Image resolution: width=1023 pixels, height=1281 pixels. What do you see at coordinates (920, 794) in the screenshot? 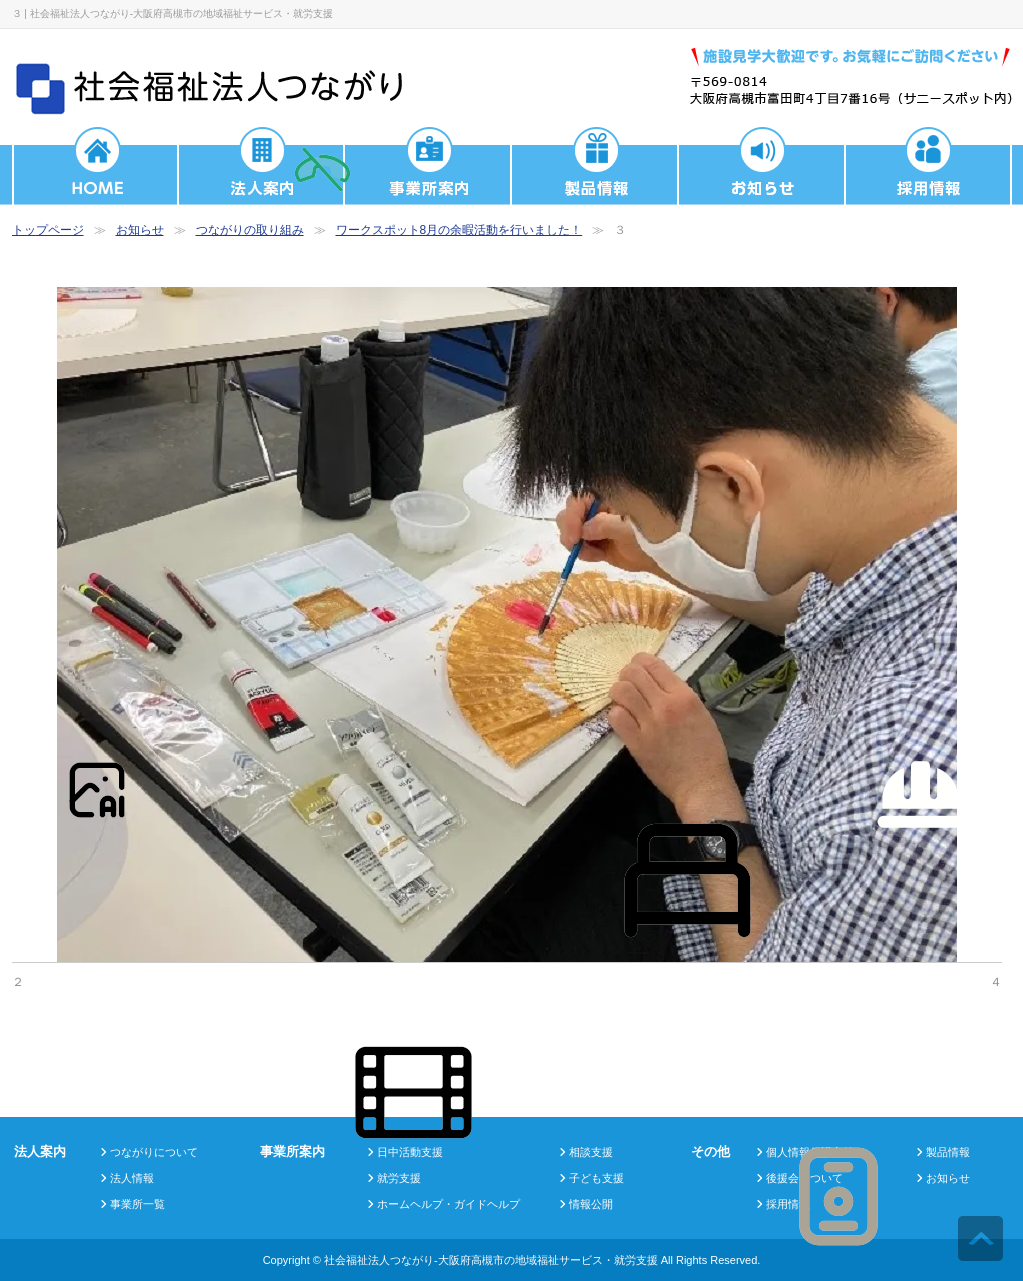
I see `access construction or worksite safety settings` at bounding box center [920, 794].